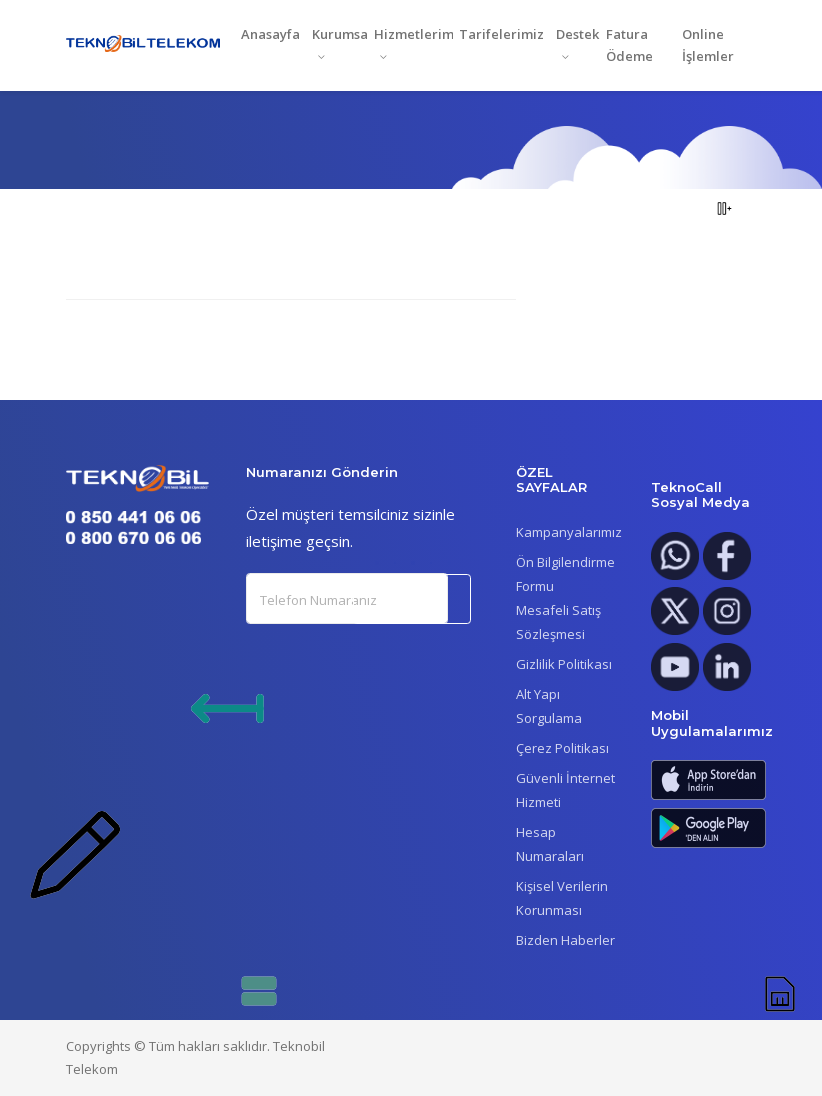 Image resolution: width=822 pixels, height=1096 pixels. What do you see at coordinates (723, 208) in the screenshot?
I see `add a new column to the right` at bounding box center [723, 208].